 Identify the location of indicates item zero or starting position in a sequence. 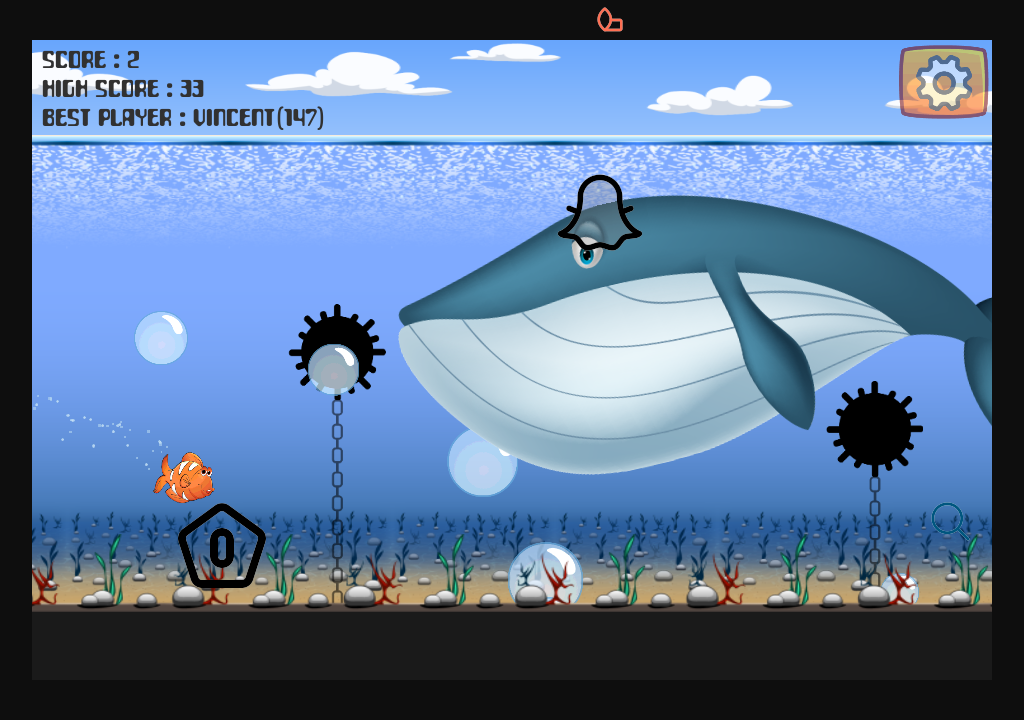
(222, 548).